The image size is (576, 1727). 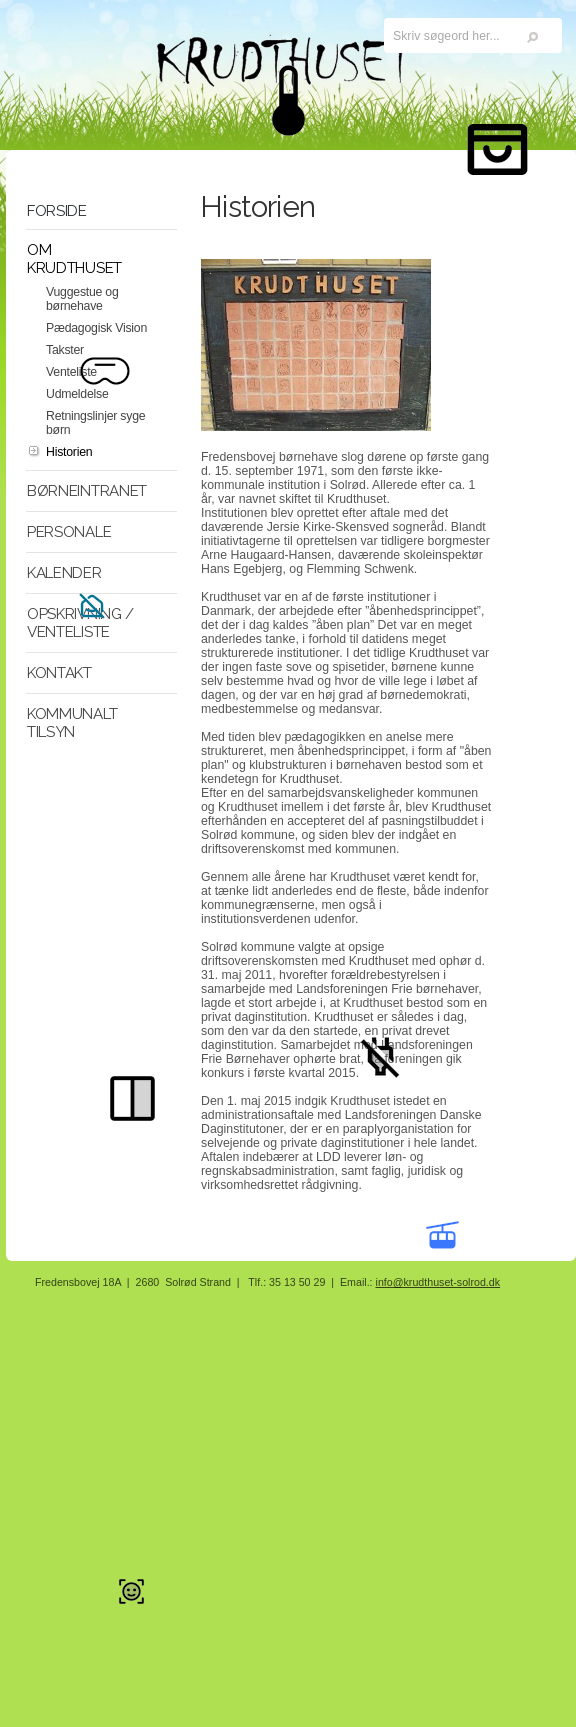 What do you see at coordinates (105, 371) in the screenshot?
I see `access virtual reality or immersive mode` at bounding box center [105, 371].